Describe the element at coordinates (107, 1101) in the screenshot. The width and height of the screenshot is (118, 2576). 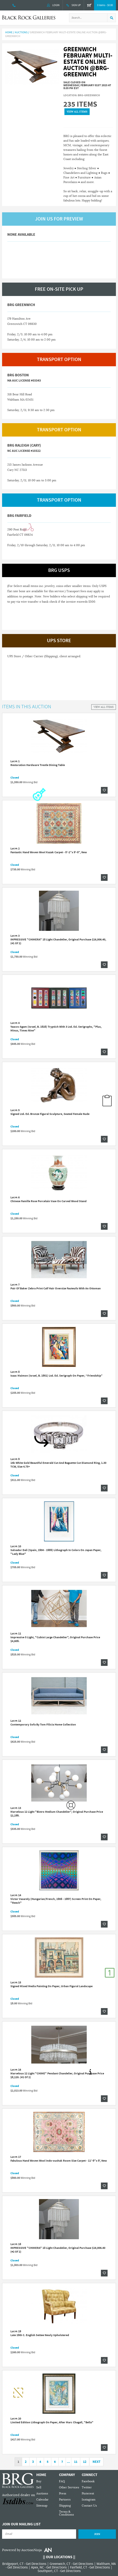
I see `copy to clipboard` at that location.